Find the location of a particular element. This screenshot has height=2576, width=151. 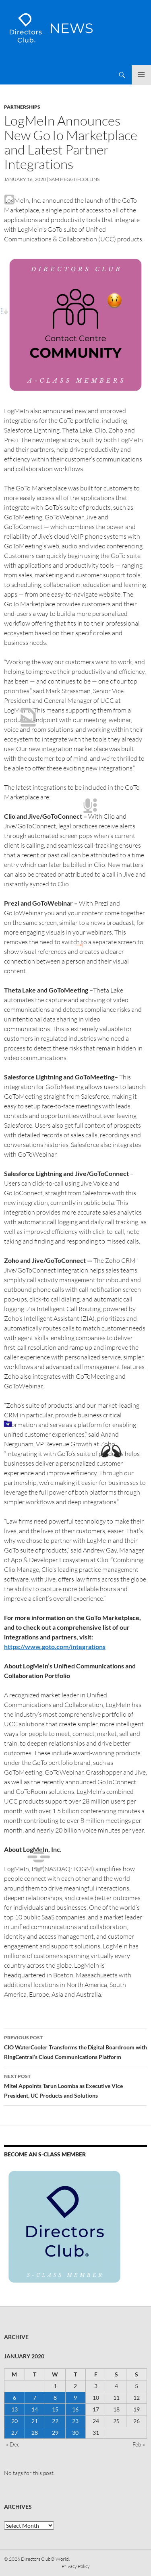

indicates embarrassment or awkwardness in a message is located at coordinates (114, 301).